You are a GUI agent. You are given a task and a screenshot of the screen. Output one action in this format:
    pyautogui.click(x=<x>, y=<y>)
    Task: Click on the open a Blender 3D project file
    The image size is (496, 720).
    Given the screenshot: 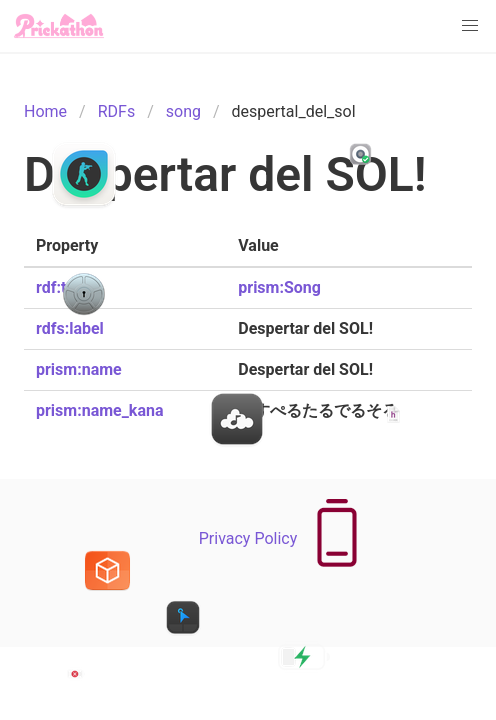 What is the action you would take?
    pyautogui.click(x=107, y=569)
    